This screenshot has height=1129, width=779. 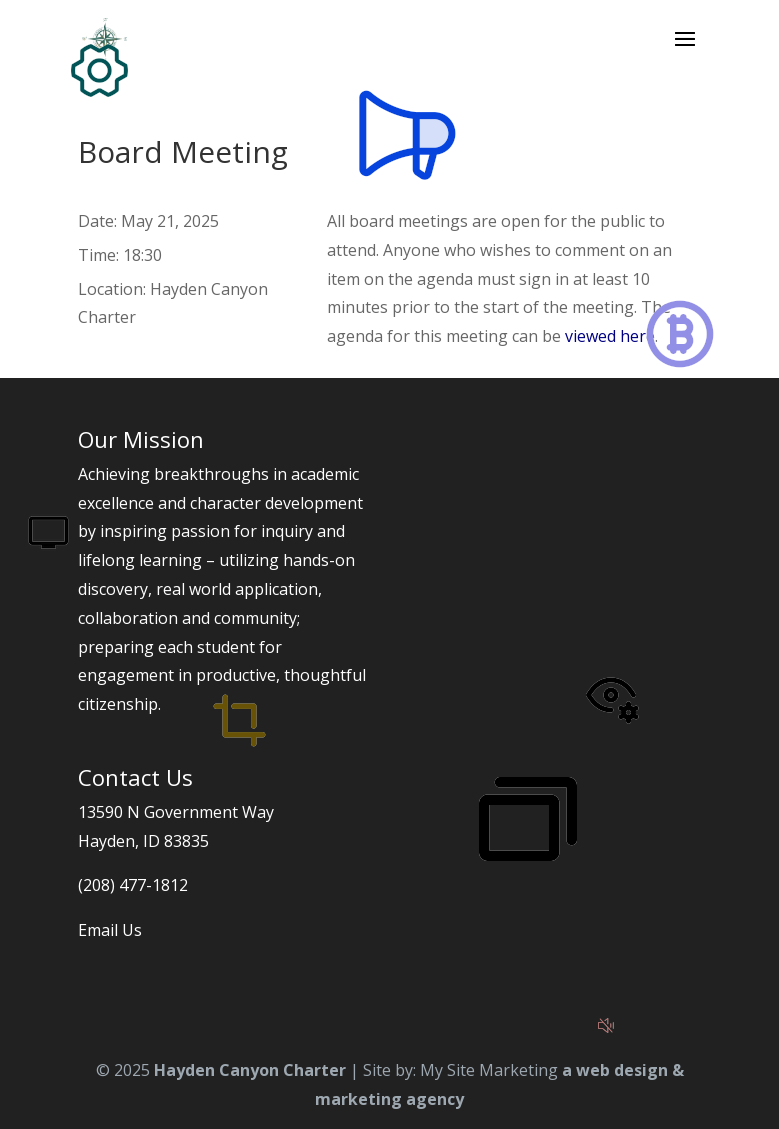 I want to click on mute audio or sound, so click(x=605, y=1025).